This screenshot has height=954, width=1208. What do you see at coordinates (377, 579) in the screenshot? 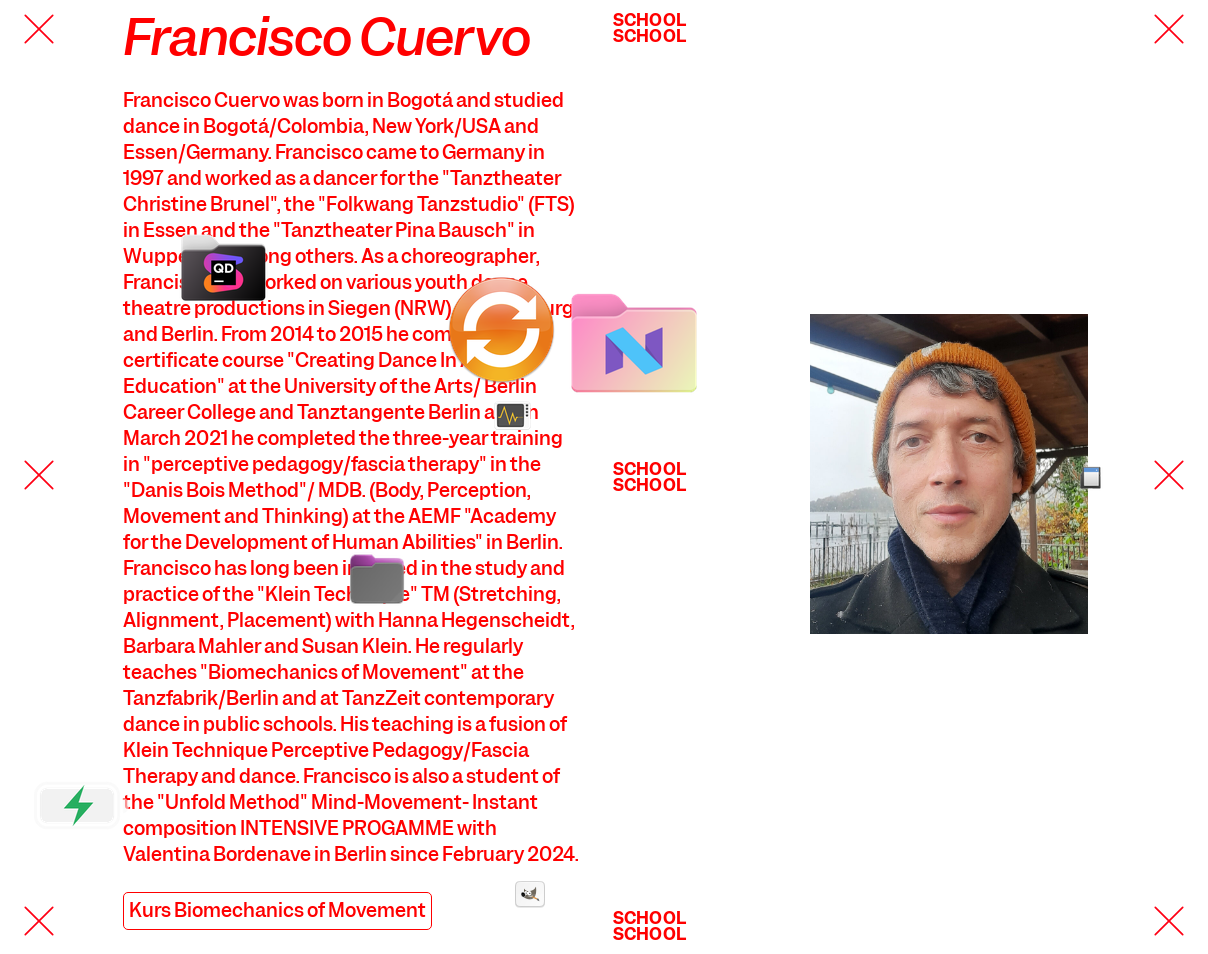
I see `open a folder to view its contents` at bounding box center [377, 579].